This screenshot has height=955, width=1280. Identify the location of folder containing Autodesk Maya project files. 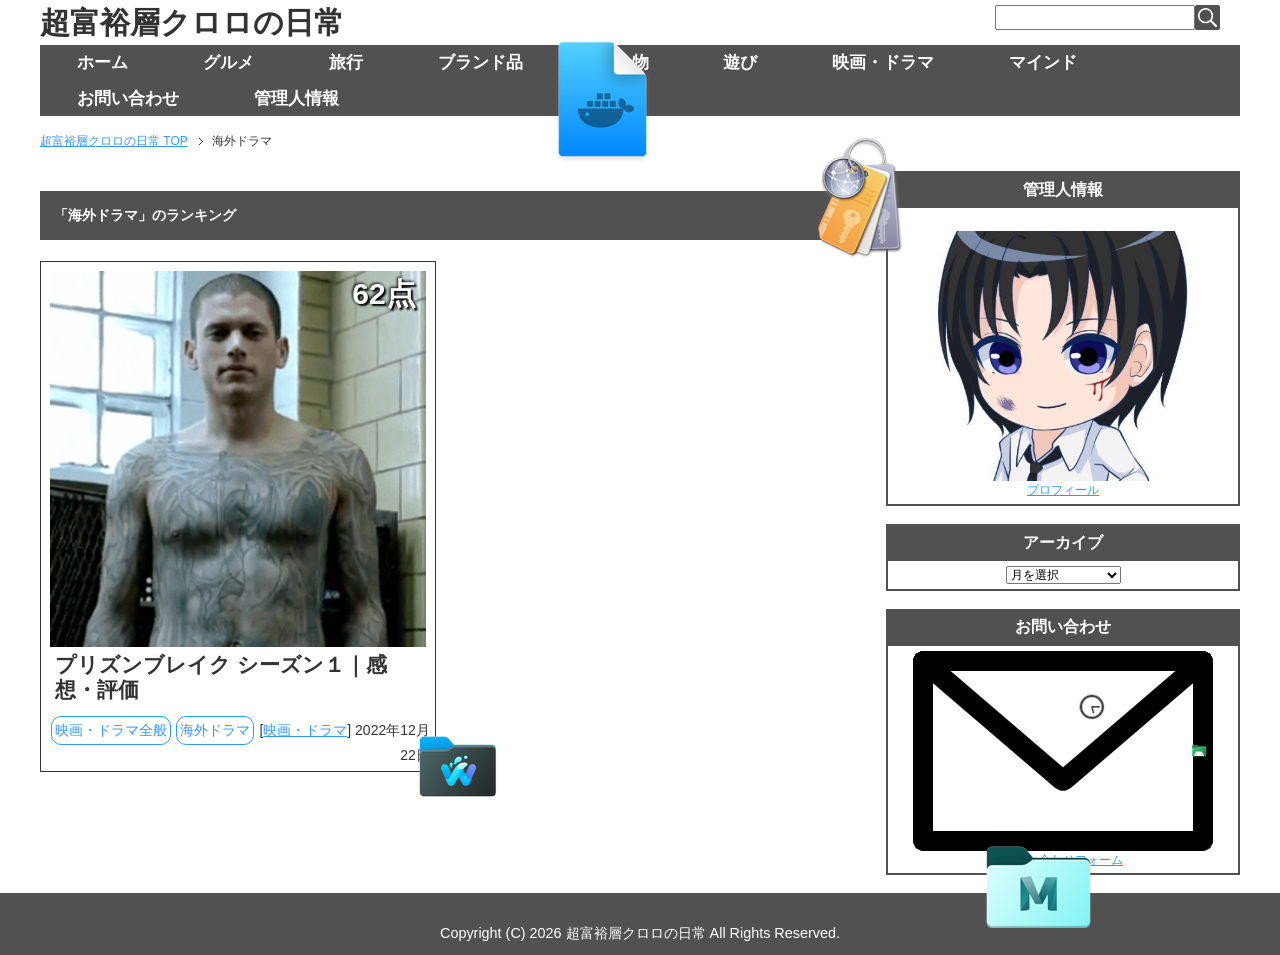
(1038, 890).